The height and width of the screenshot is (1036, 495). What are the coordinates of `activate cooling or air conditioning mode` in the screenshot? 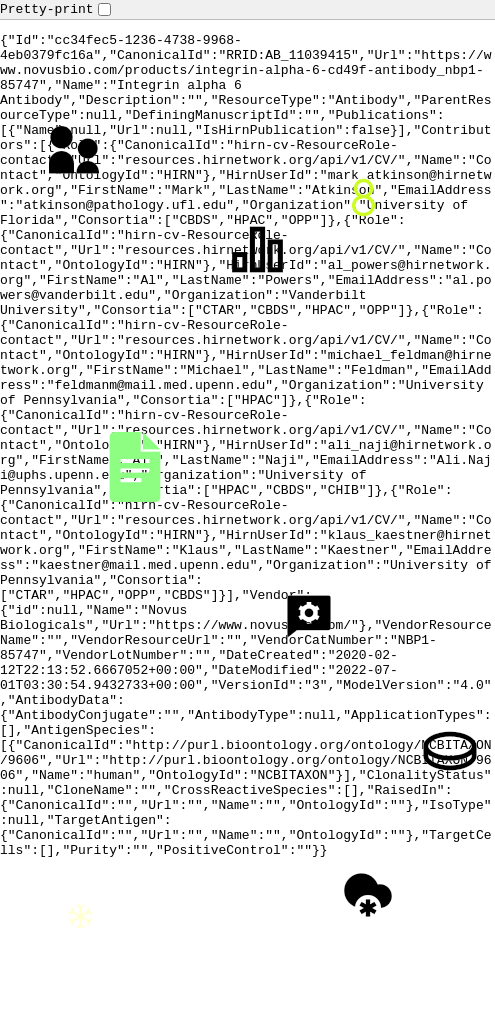 It's located at (80, 916).